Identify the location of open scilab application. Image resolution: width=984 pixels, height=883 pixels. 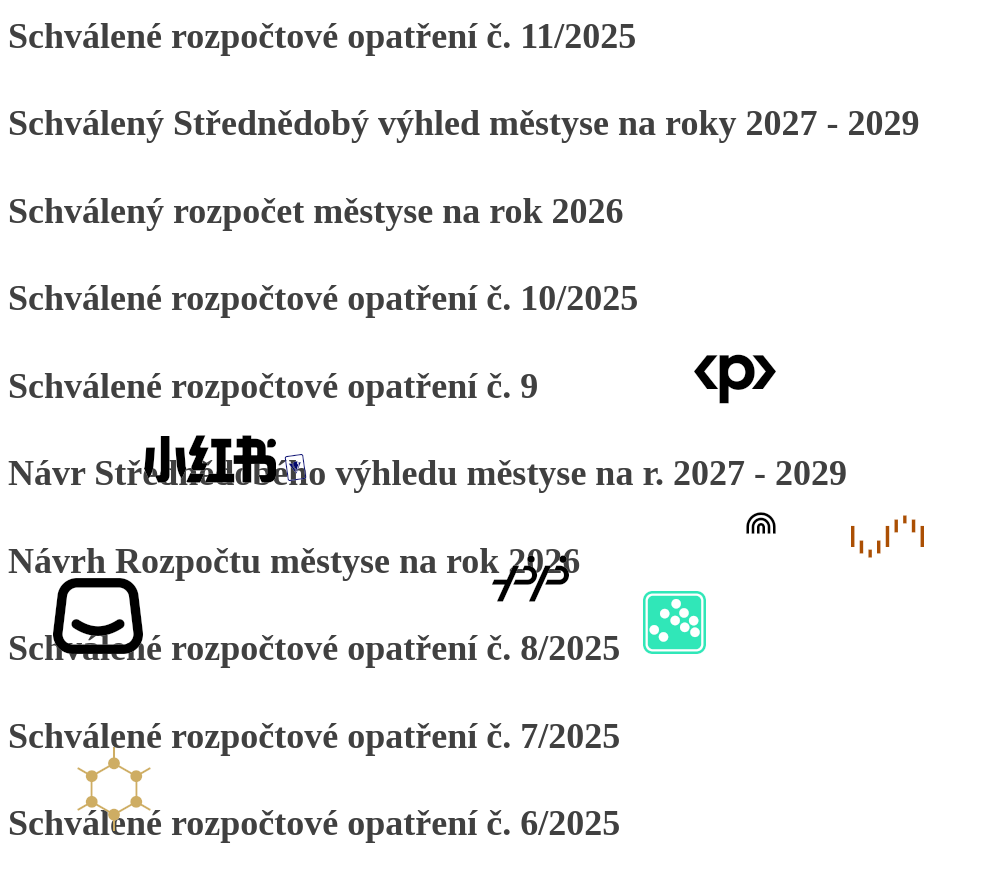
(674, 622).